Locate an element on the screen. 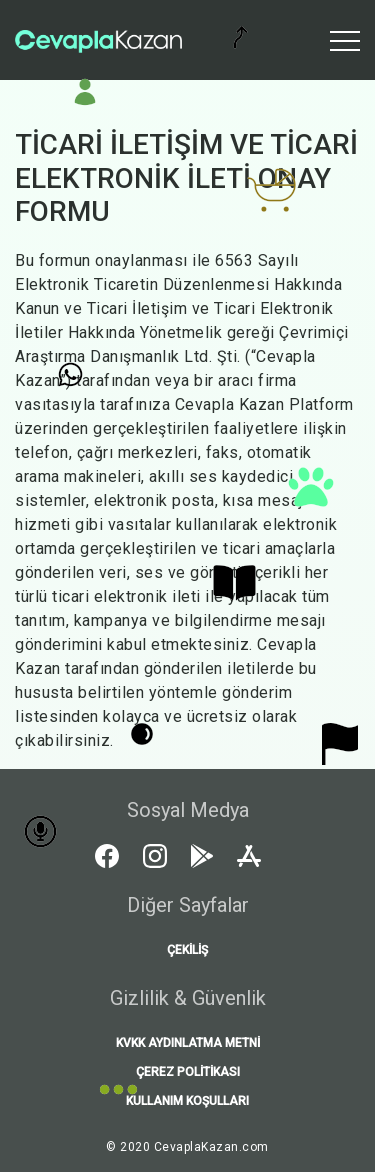  redo or move forward action is located at coordinates (239, 37).